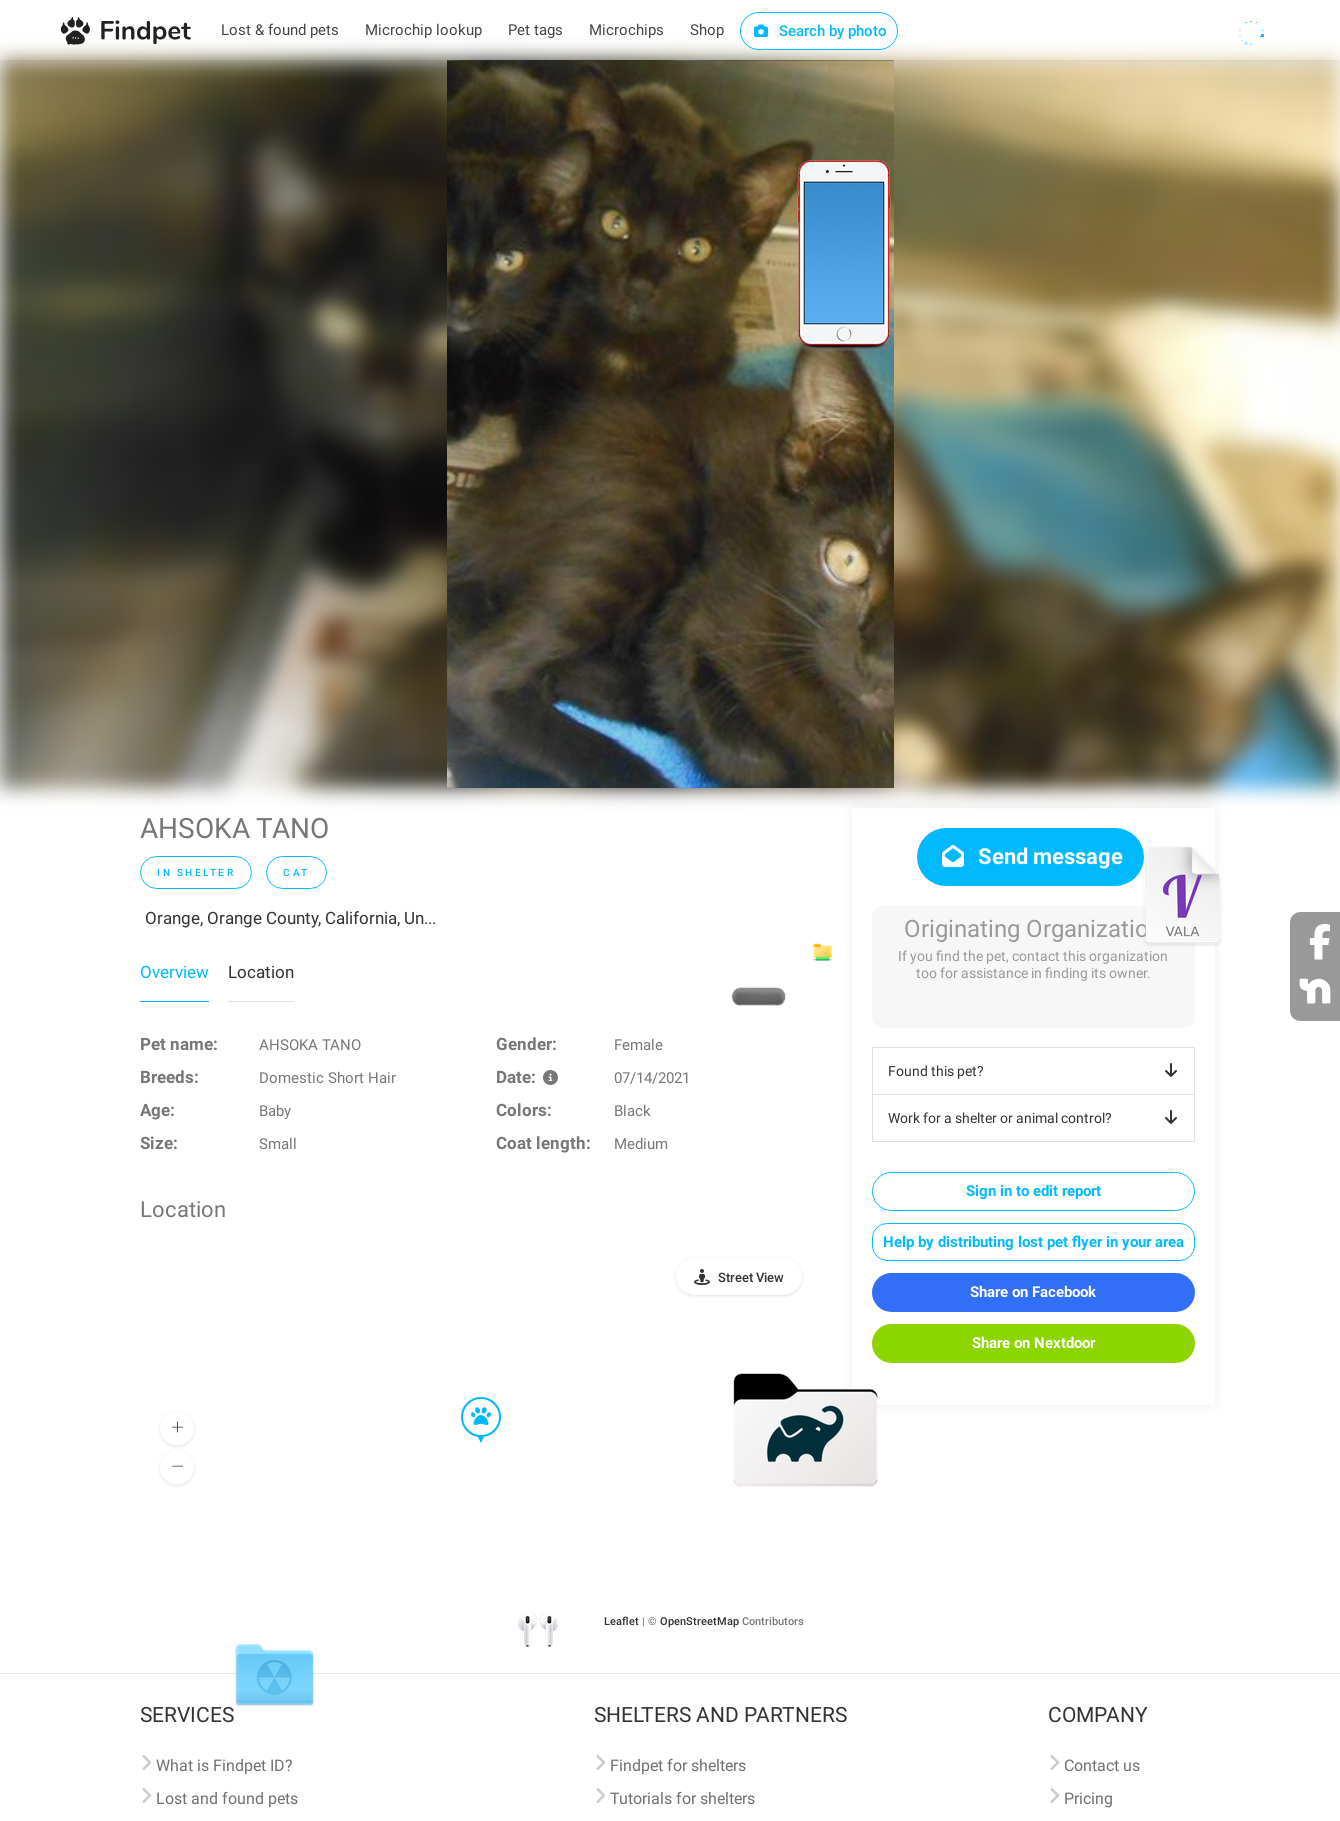  Describe the element at coordinates (538, 1630) in the screenshot. I see `connect bluetooth earbuds` at that location.